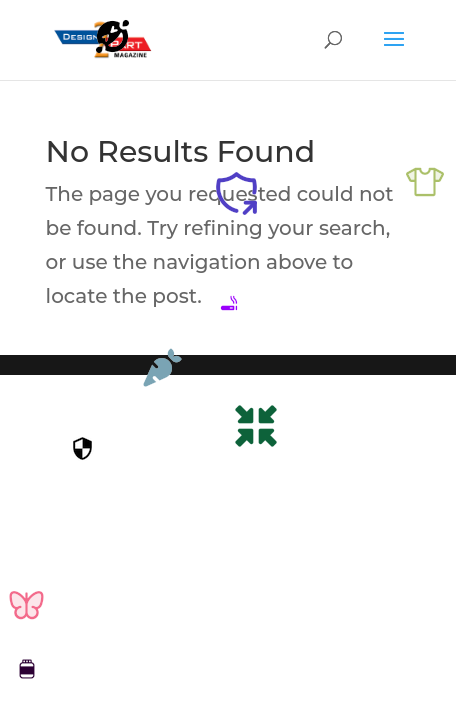 Image resolution: width=456 pixels, height=720 pixels. Describe the element at coordinates (256, 426) in the screenshot. I see `exit fullscreen mode` at that location.